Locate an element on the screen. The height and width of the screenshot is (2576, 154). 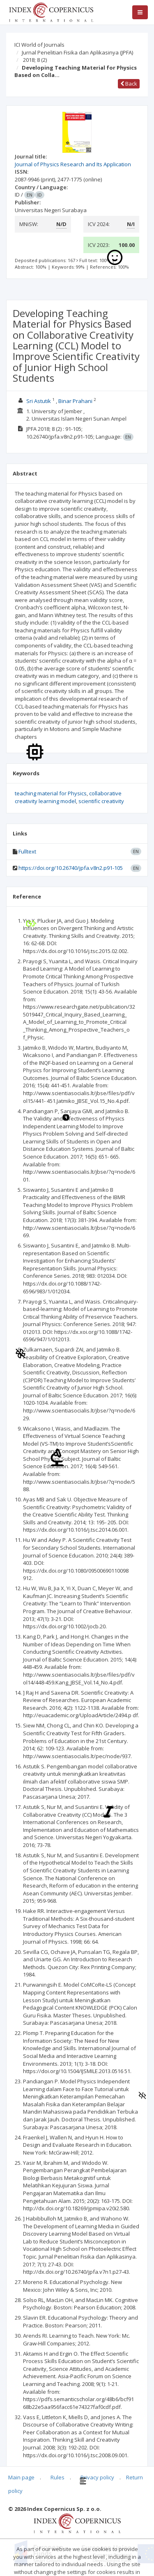
align text to the left is located at coordinates (83, 2481).